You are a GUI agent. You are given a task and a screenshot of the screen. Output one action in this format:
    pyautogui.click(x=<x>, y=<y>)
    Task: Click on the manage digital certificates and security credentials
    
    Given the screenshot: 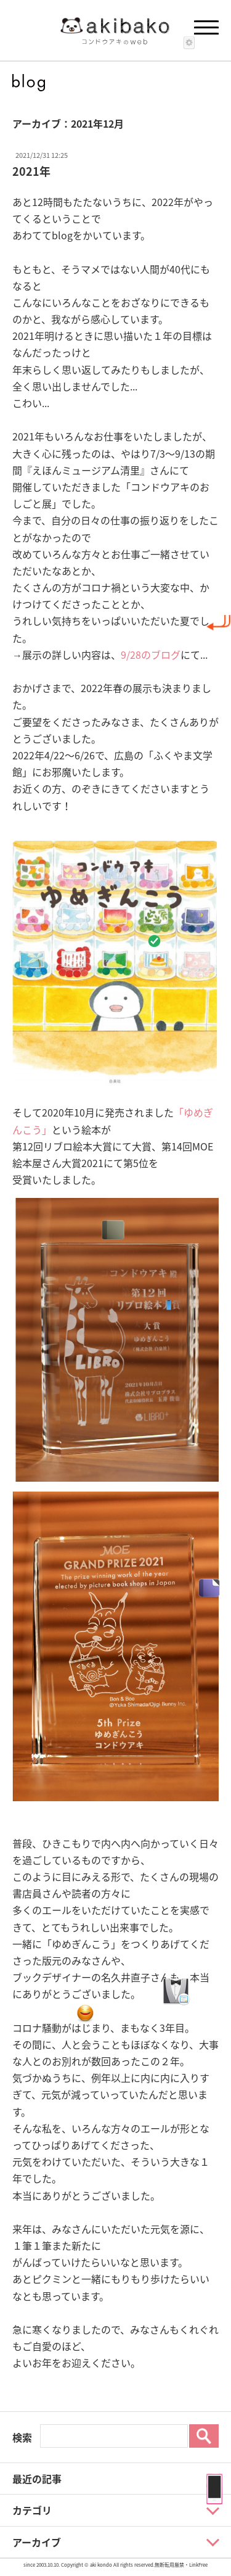 What is the action you would take?
    pyautogui.click(x=176, y=1991)
    